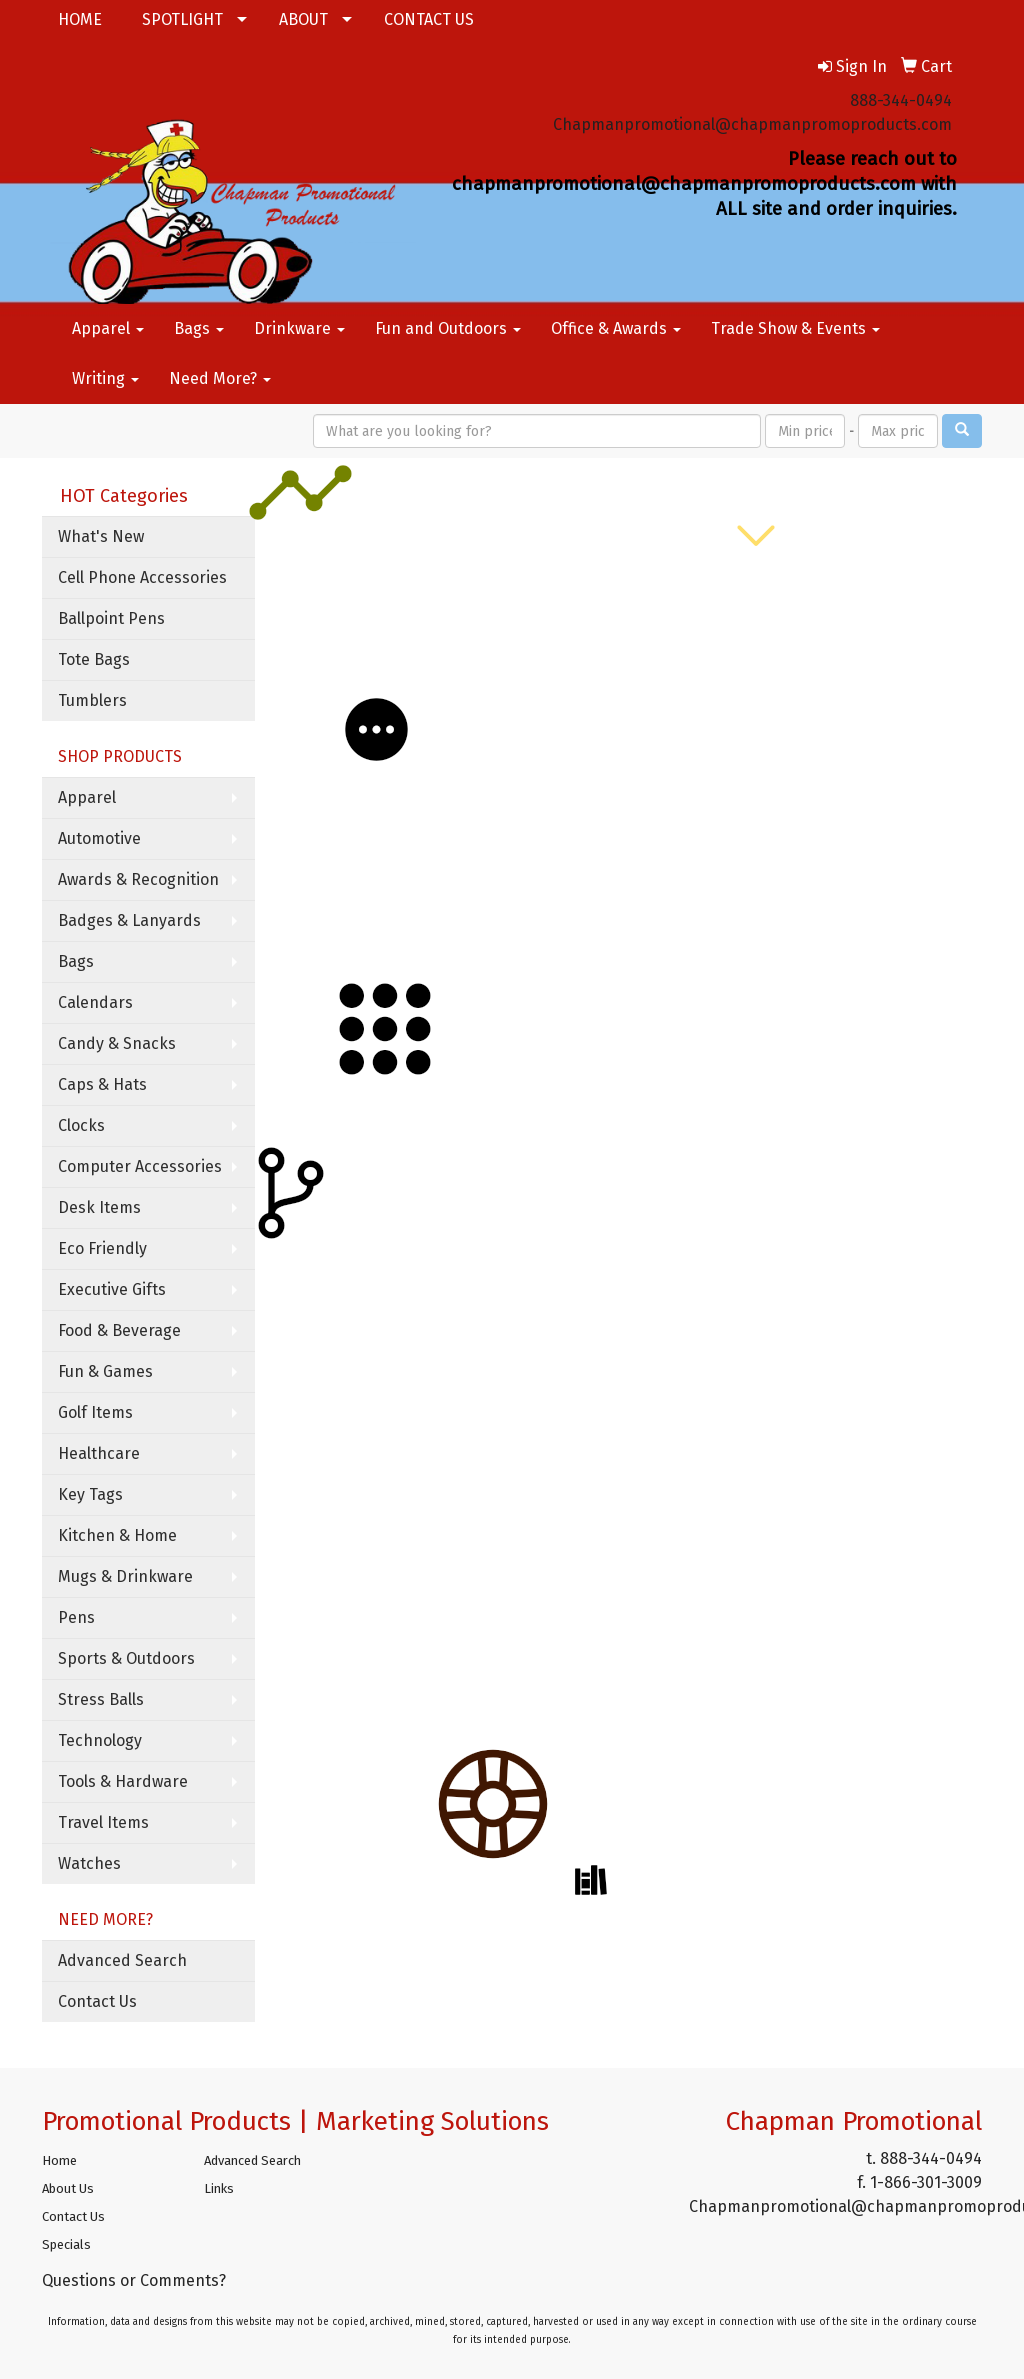  What do you see at coordinates (493, 1804) in the screenshot?
I see `access help or support center` at bounding box center [493, 1804].